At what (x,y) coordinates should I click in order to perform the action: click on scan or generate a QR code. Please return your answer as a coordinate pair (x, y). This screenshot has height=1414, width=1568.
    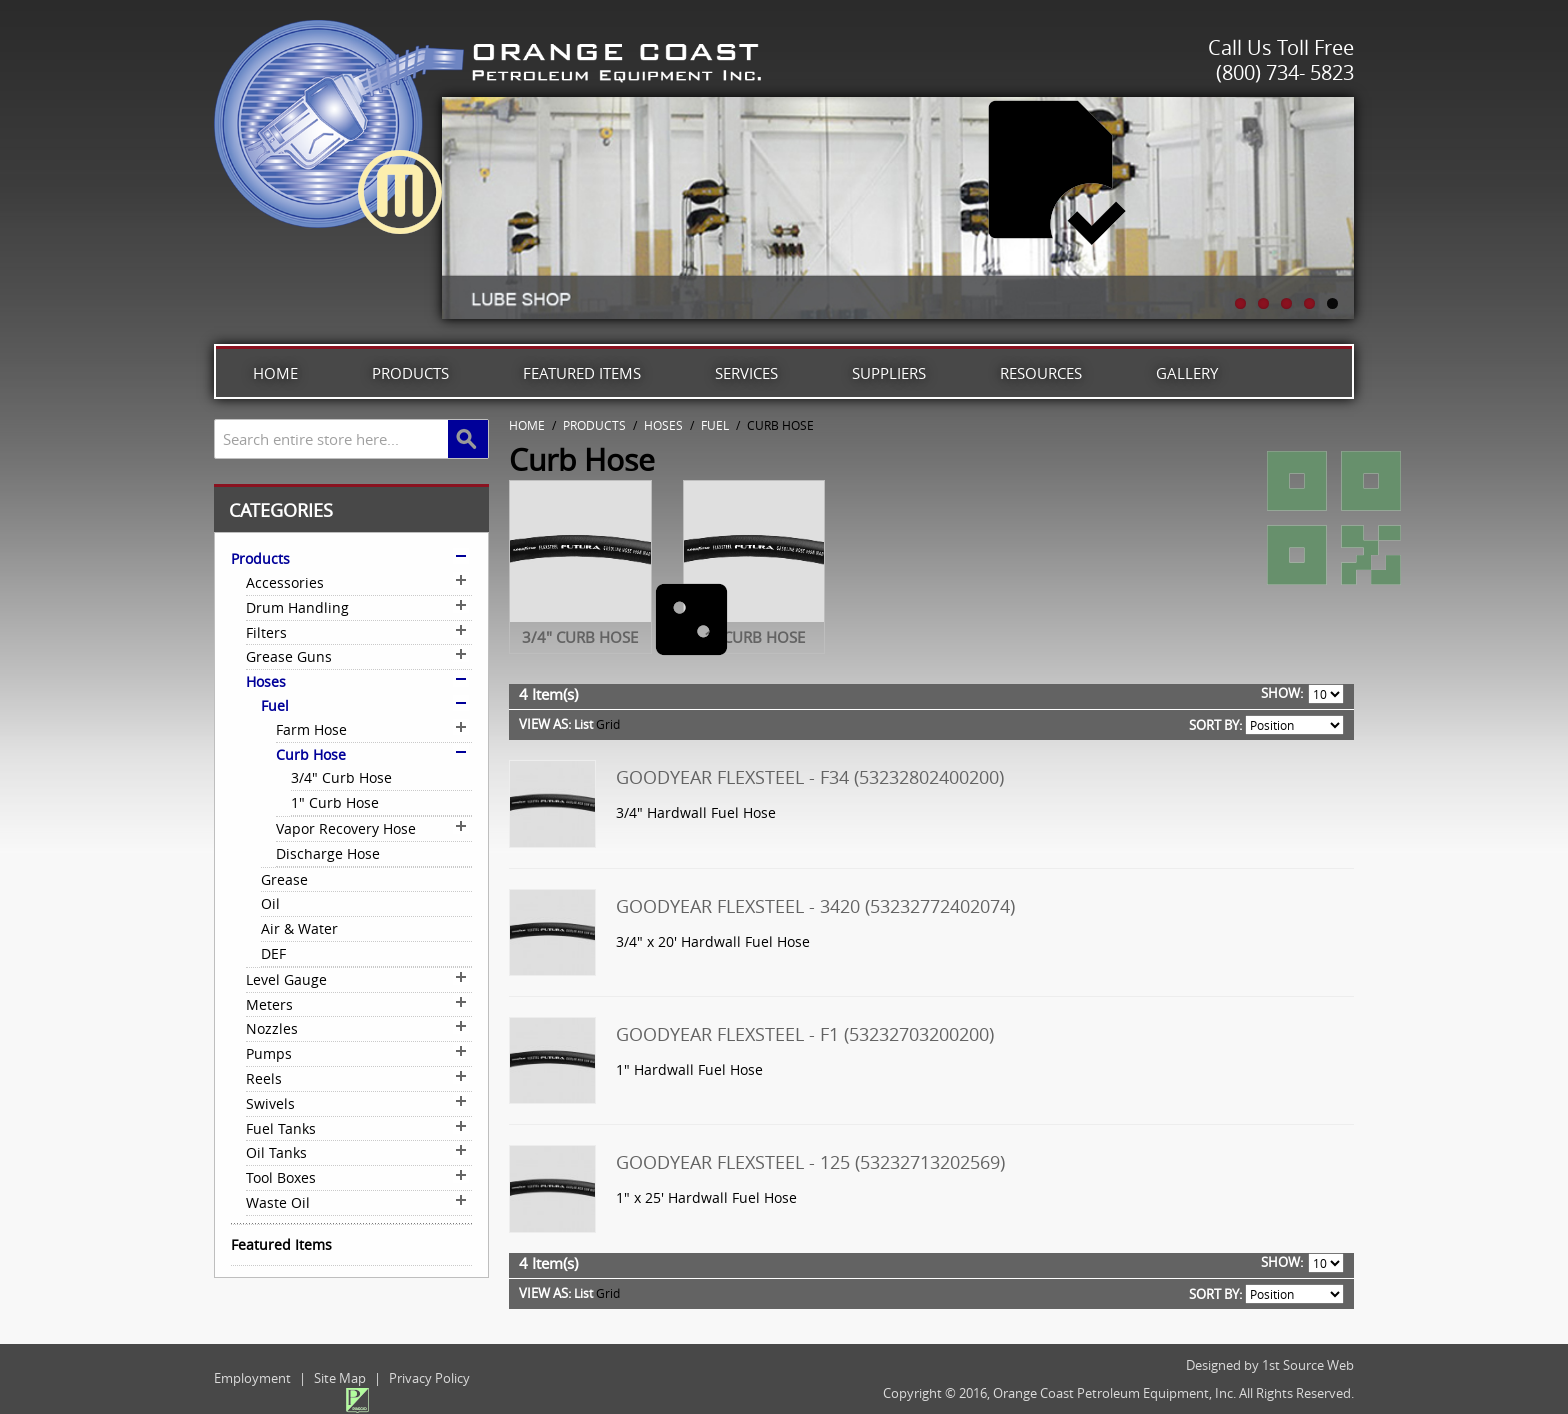
    Looking at the image, I should click on (1334, 518).